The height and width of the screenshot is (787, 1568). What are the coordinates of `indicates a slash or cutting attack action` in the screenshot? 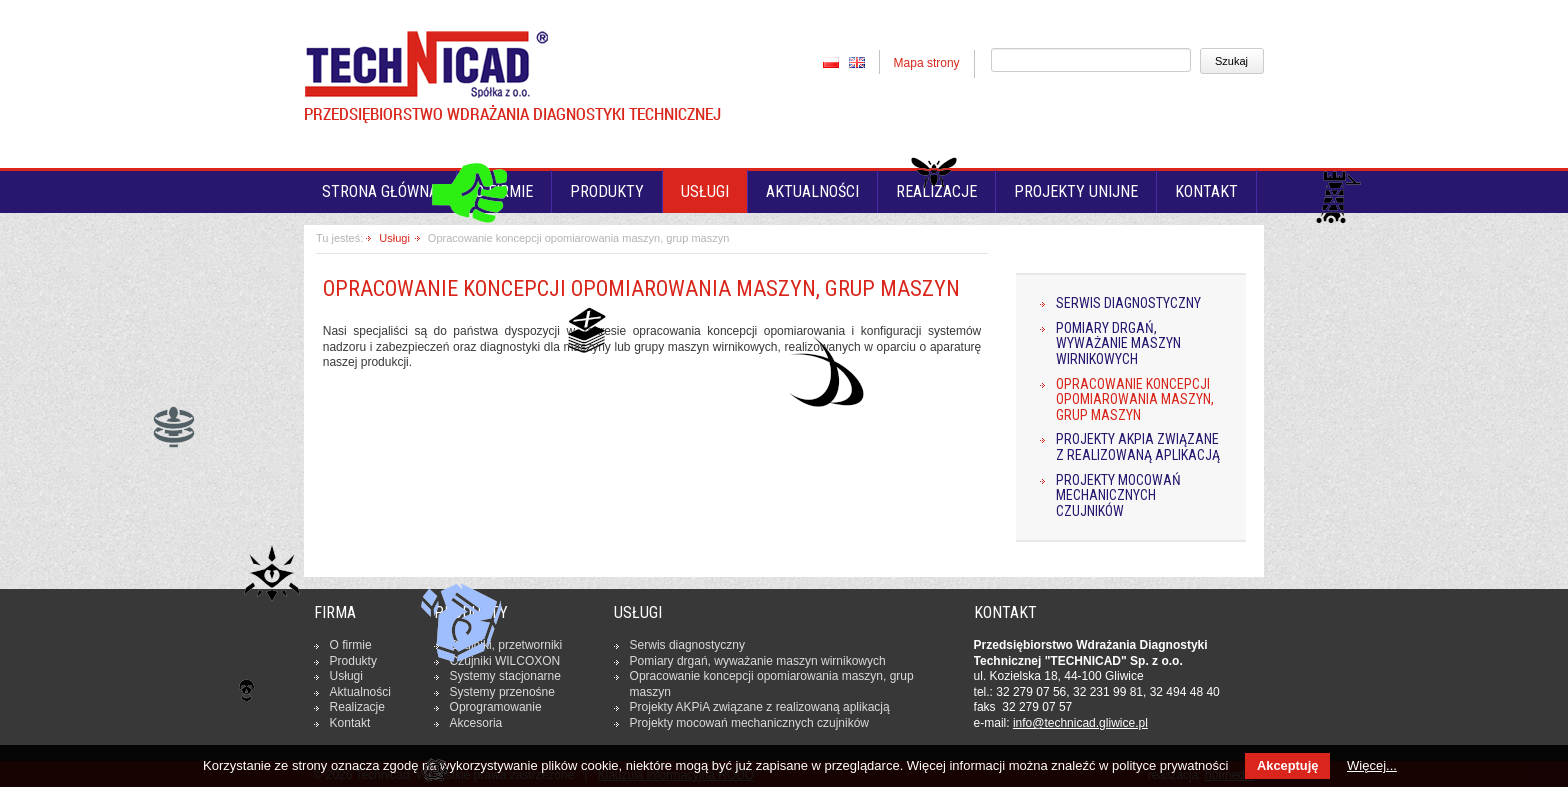 It's located at (826, 375).